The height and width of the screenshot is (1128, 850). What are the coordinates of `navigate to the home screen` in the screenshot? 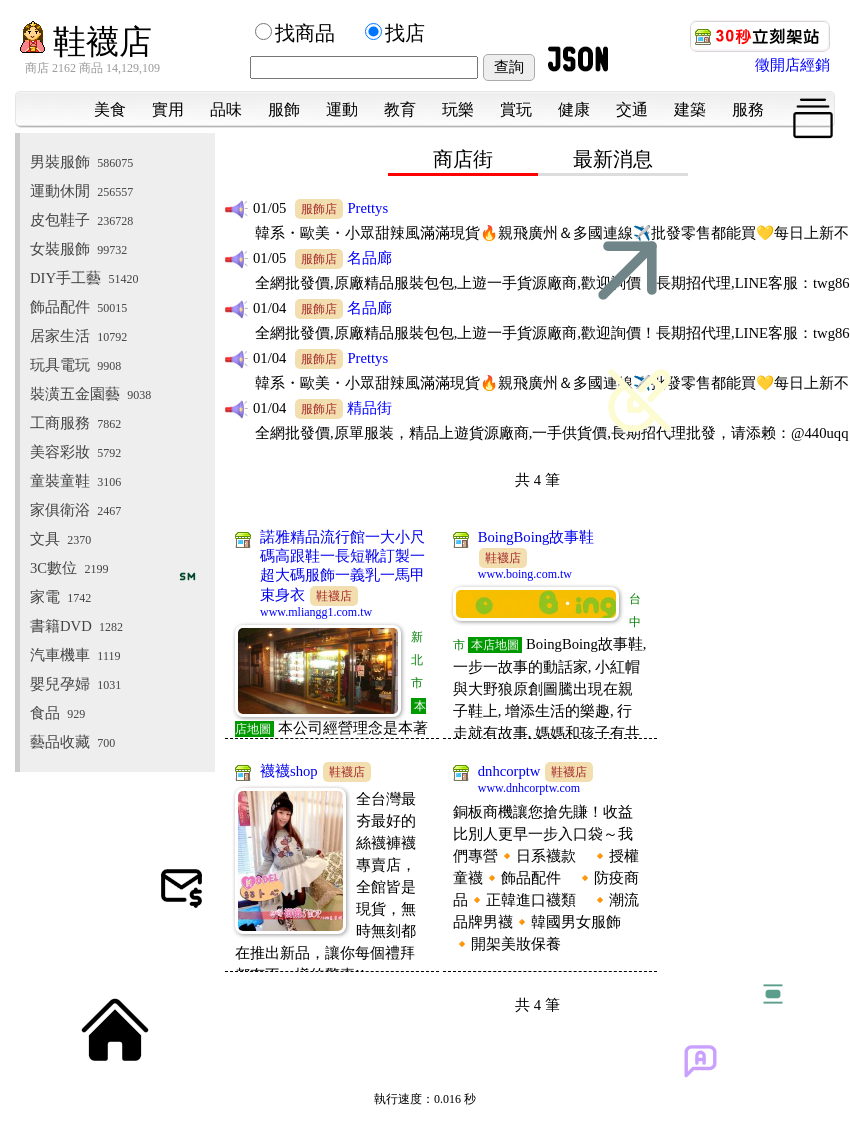 It's located at (115, 1030).